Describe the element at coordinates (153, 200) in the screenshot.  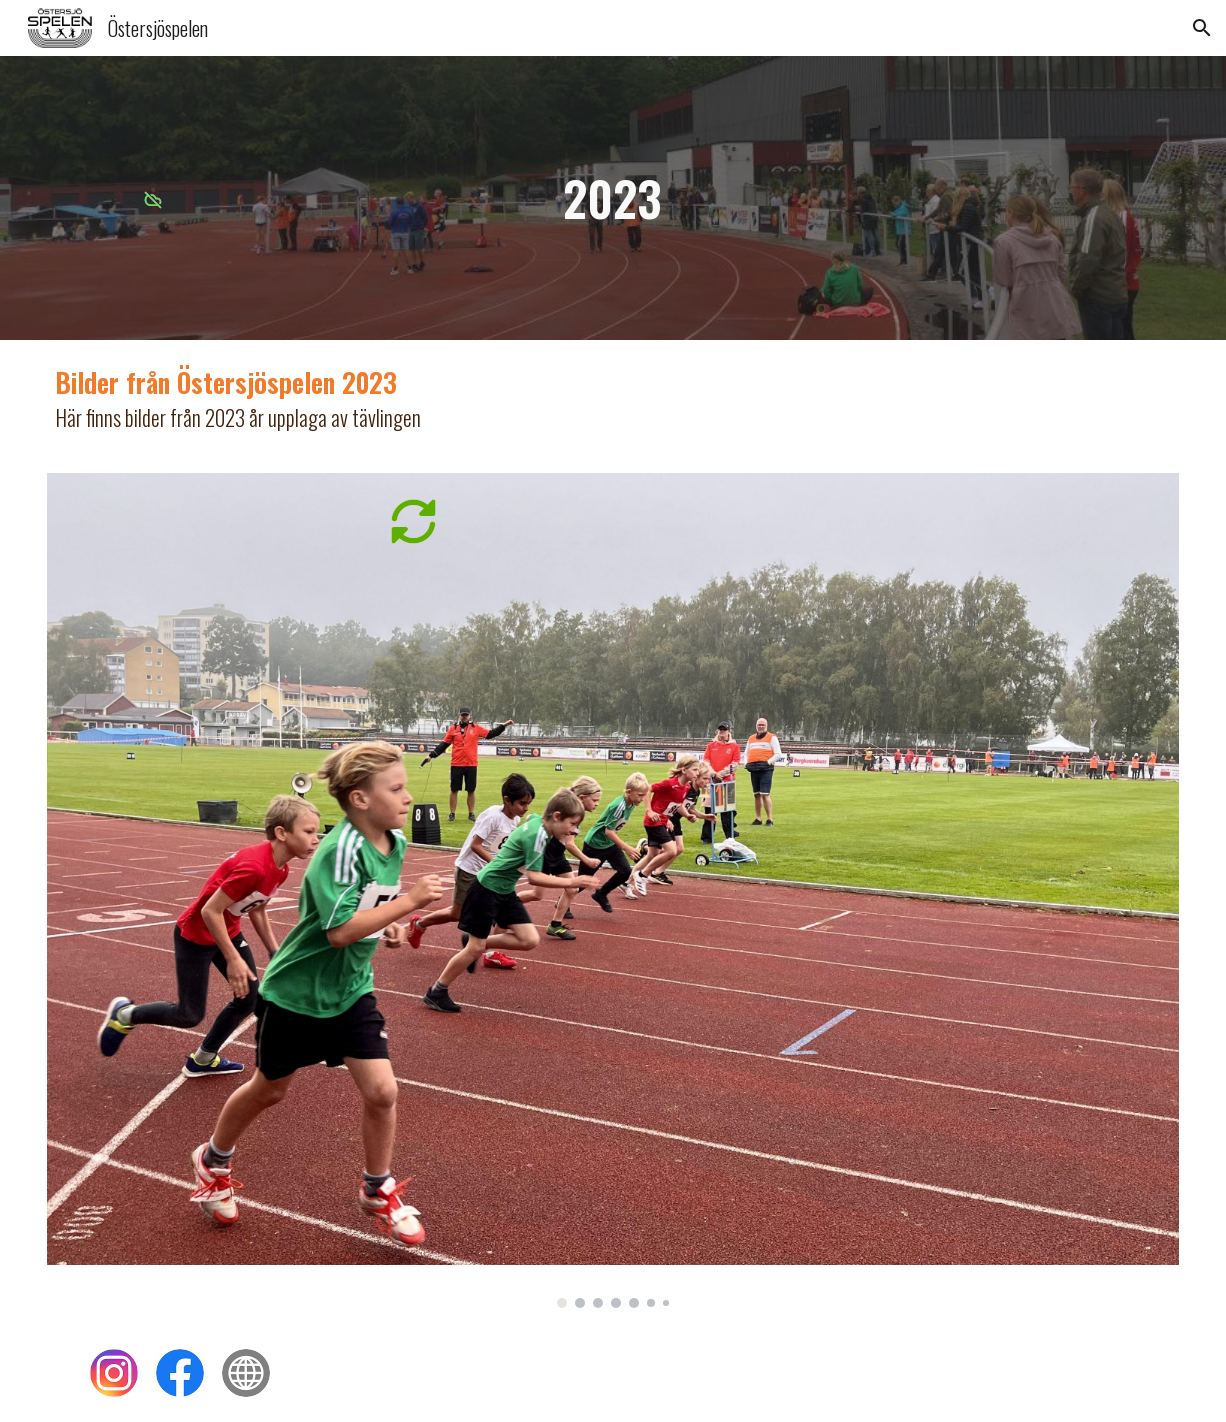
I see `indicates offline or disconnected from cloud services` at that location.